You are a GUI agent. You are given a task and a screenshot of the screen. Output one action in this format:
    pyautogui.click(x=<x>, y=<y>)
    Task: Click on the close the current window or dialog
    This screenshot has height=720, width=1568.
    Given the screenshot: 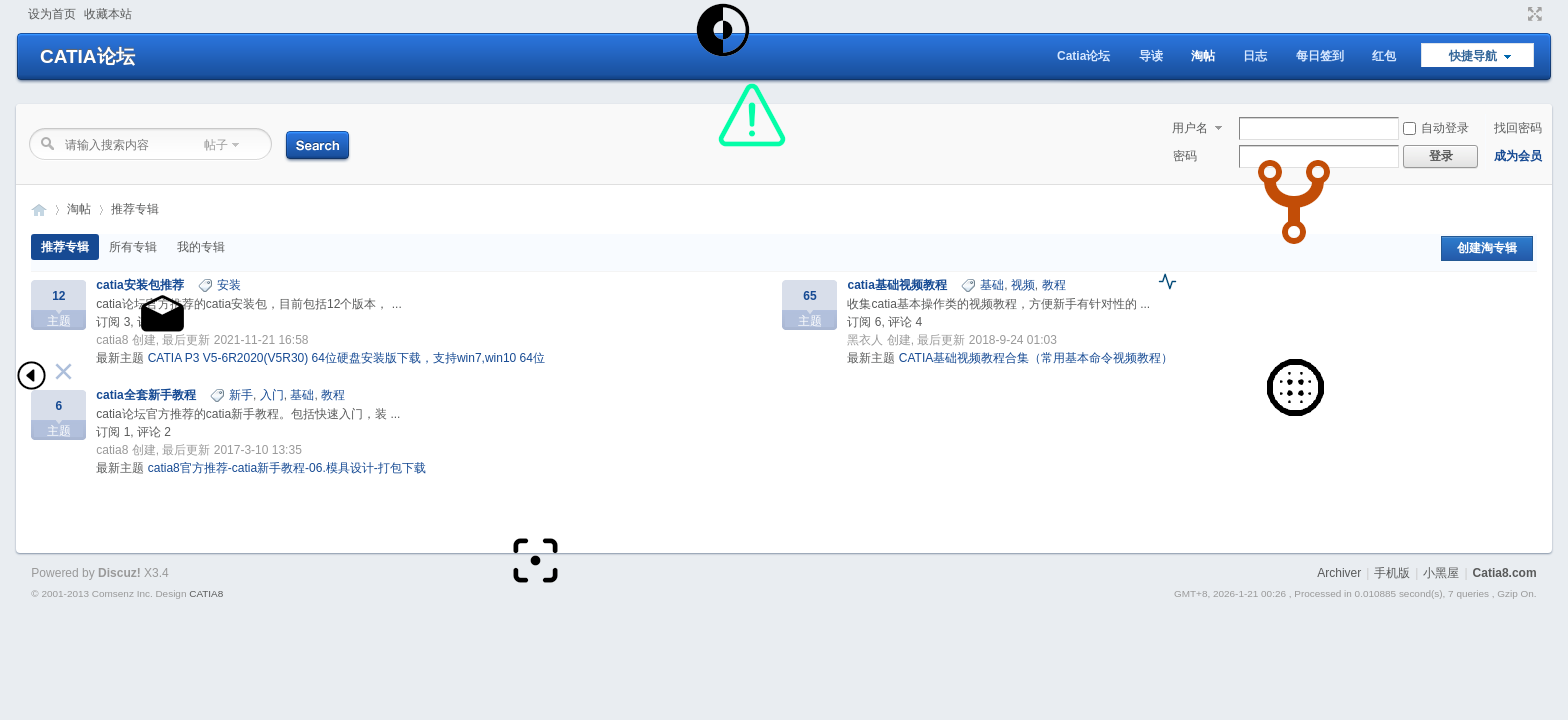 What is the action you would take?
    pyautogui.click(x=63, y=371)
    